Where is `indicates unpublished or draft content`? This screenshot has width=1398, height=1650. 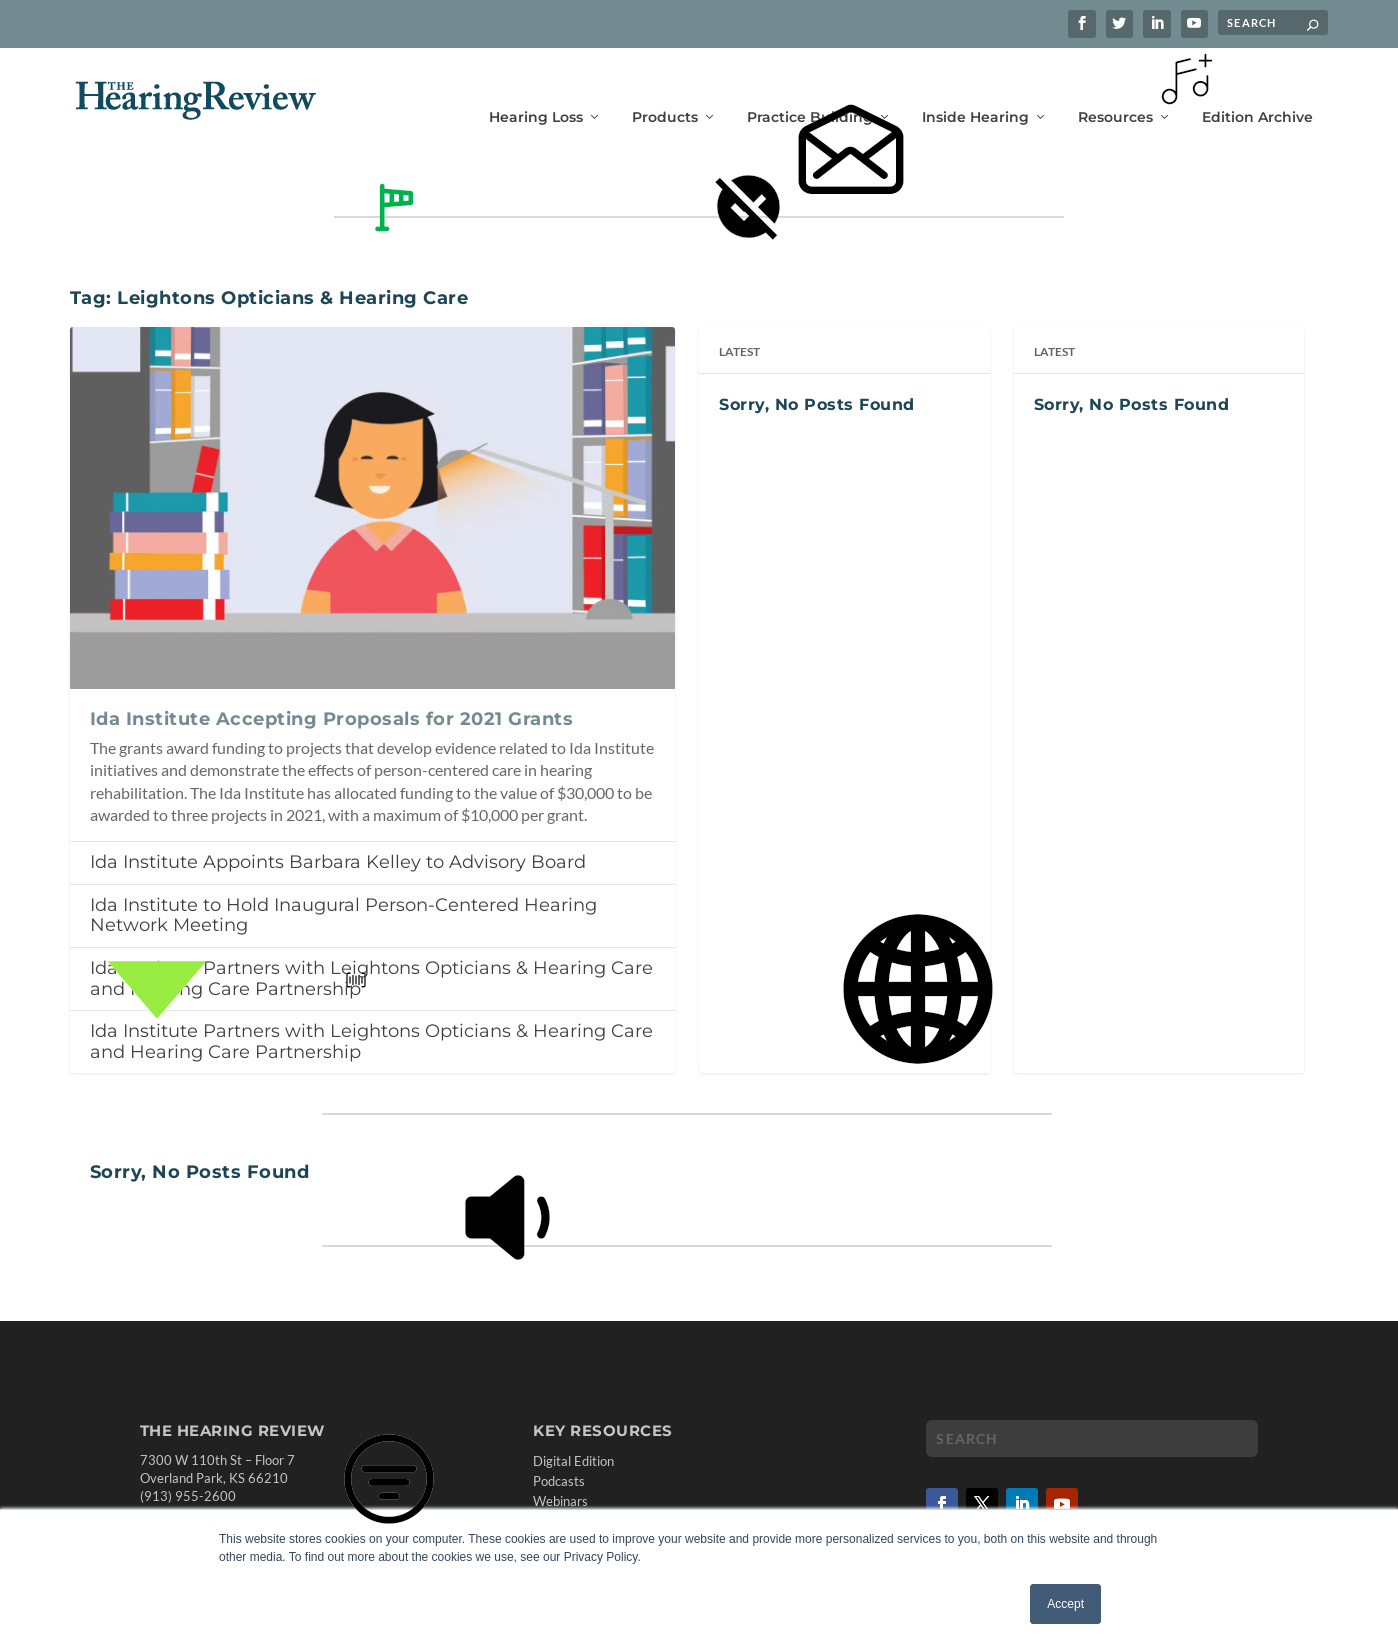
indicates unpublished or draft content is located at coordinates (748, 206).